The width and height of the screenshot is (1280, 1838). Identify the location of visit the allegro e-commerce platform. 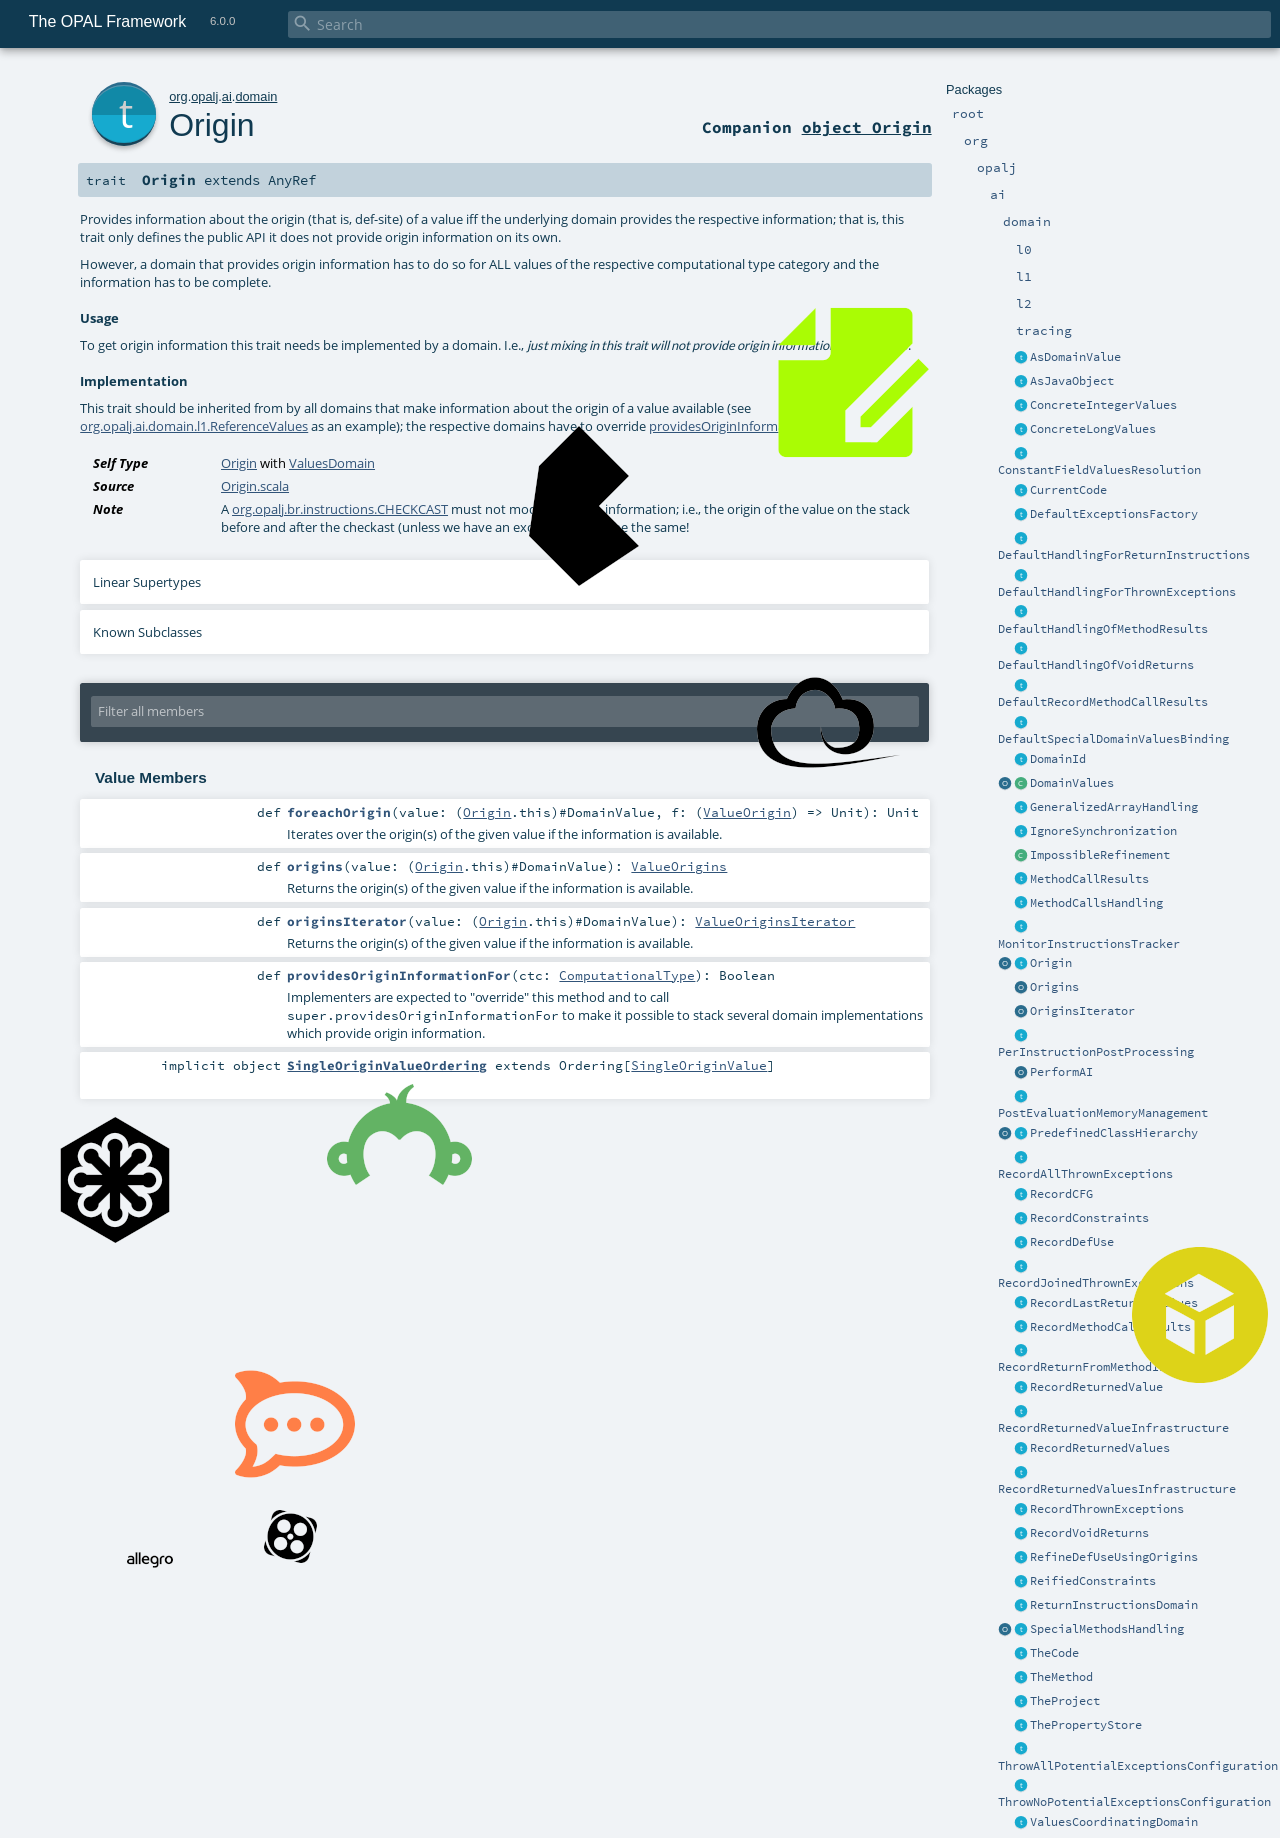
(150, 1560).